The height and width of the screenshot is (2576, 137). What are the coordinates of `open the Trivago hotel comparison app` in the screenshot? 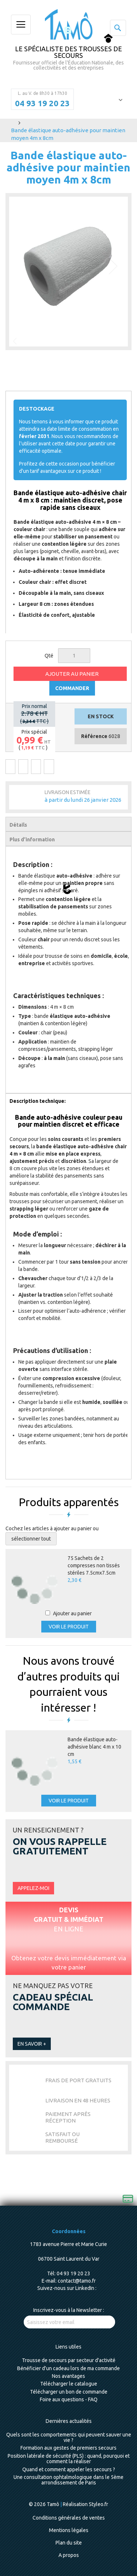 It's located at (67, 889).